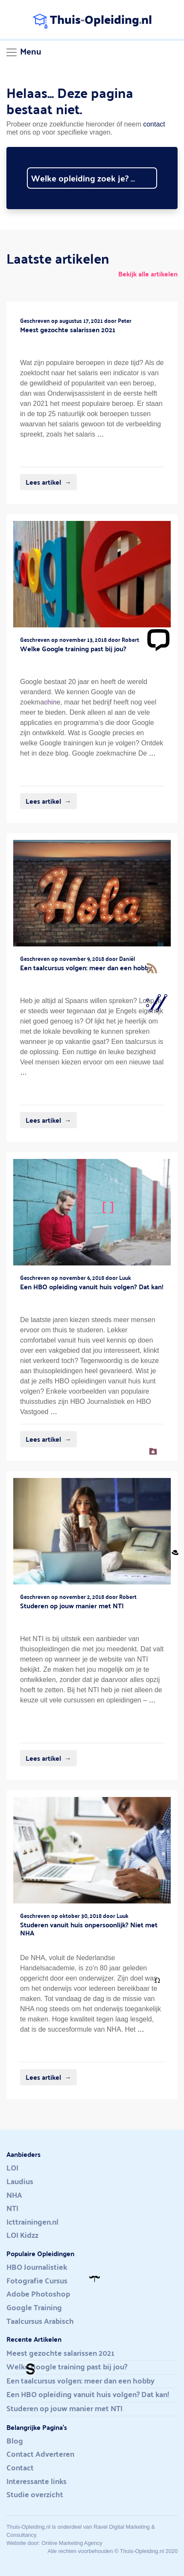 The height and width of the screenshot is (2576, 184). What do you see at coordinates (152, 968) in the screenshot?
I see `subscribe to RSS feed` at bounding box center [152, 968].